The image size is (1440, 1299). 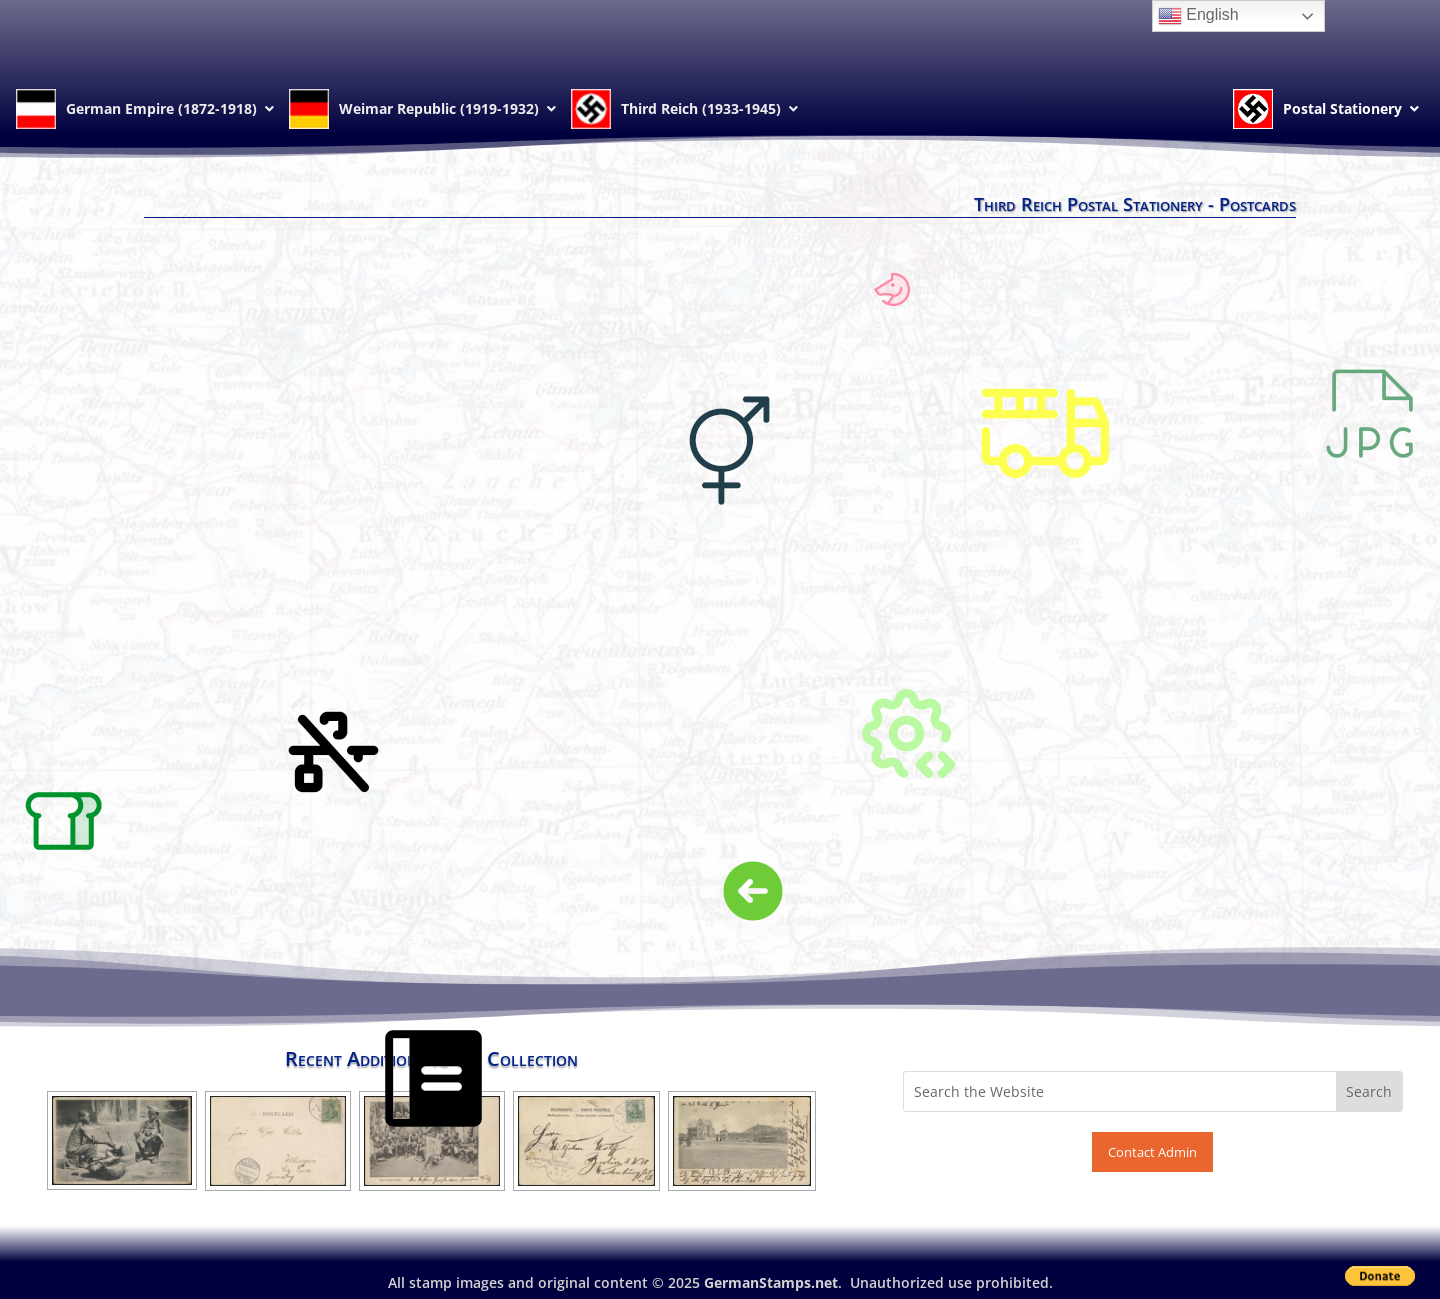 What do you see at coordinates (893, 289) in the screenshot?
I see `access equestrian or horse-related features` at bounding box center [893, 289].